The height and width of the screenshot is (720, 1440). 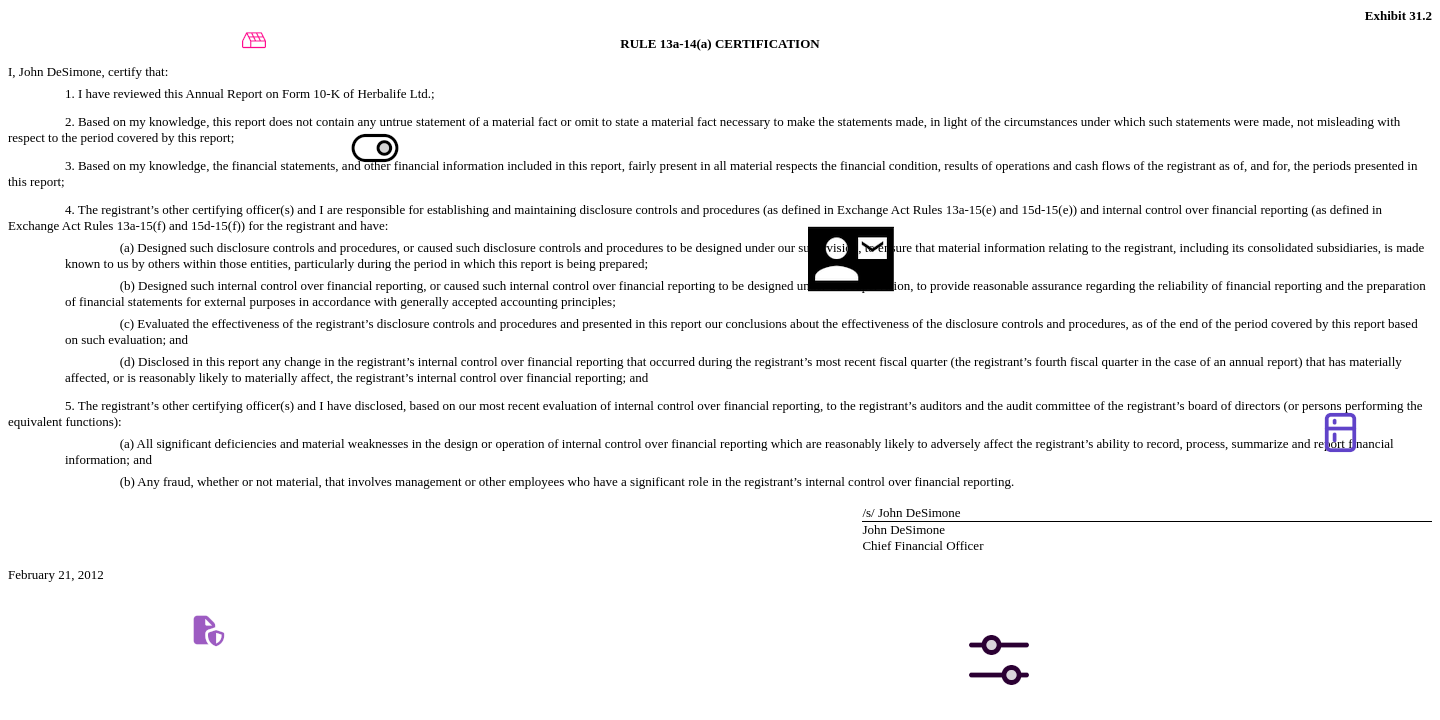 I want to click on indicates a protected or secure file, so click(x=208, y=630).